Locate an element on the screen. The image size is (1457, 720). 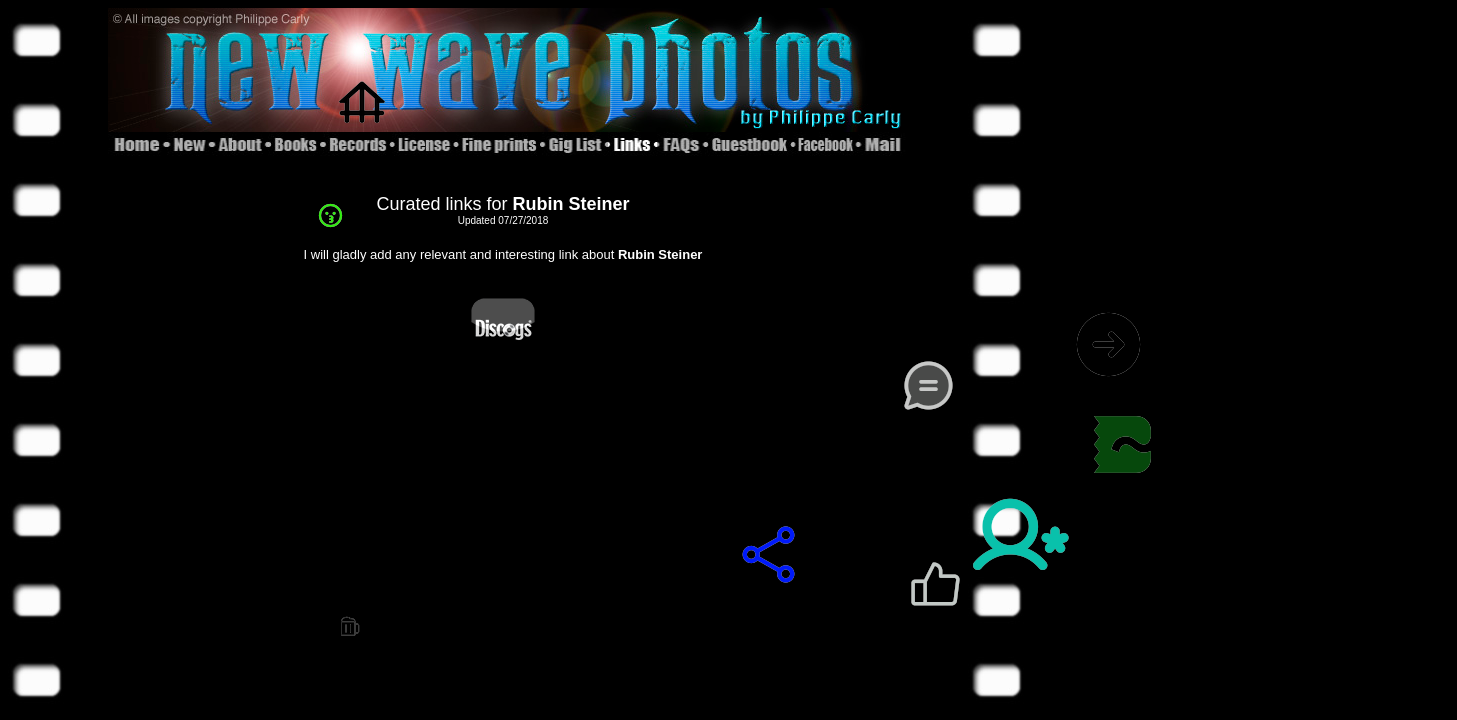
Stubber app or service logo is located at coordinates (1122, 444).